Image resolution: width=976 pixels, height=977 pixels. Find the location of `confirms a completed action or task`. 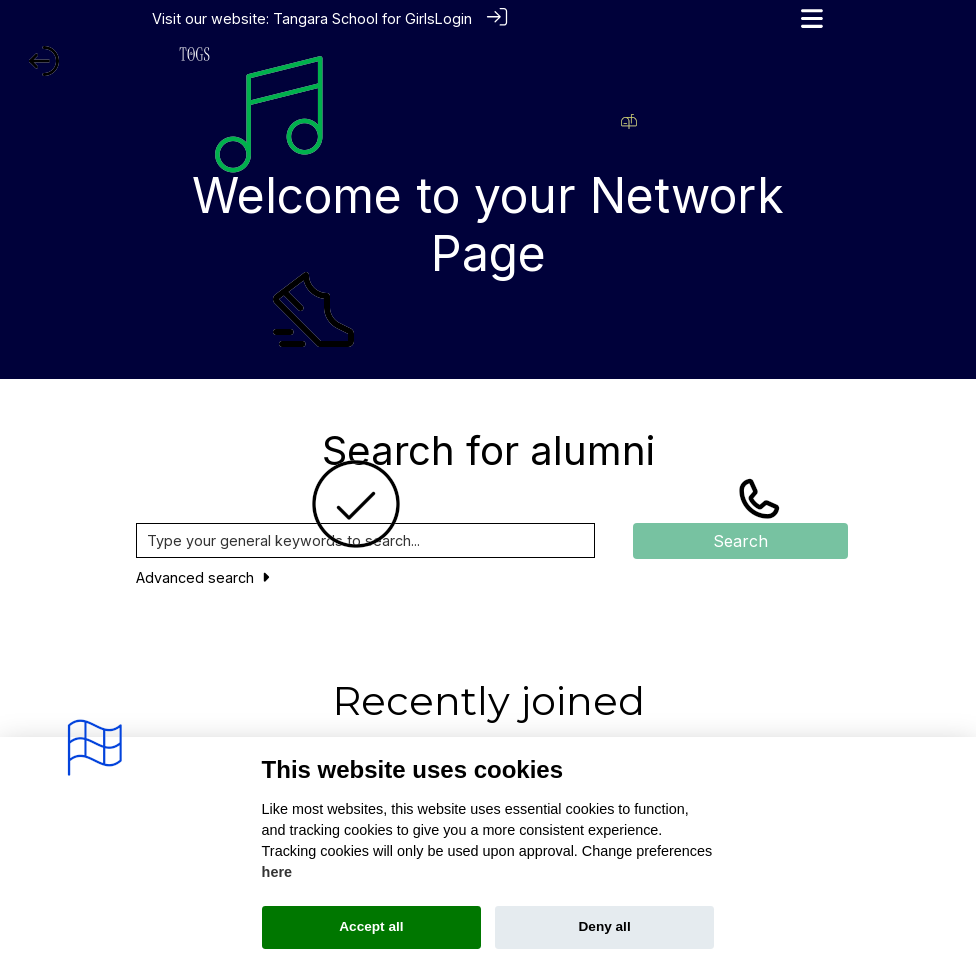

confirms a completed action or task is located at coordinates (356, 504).